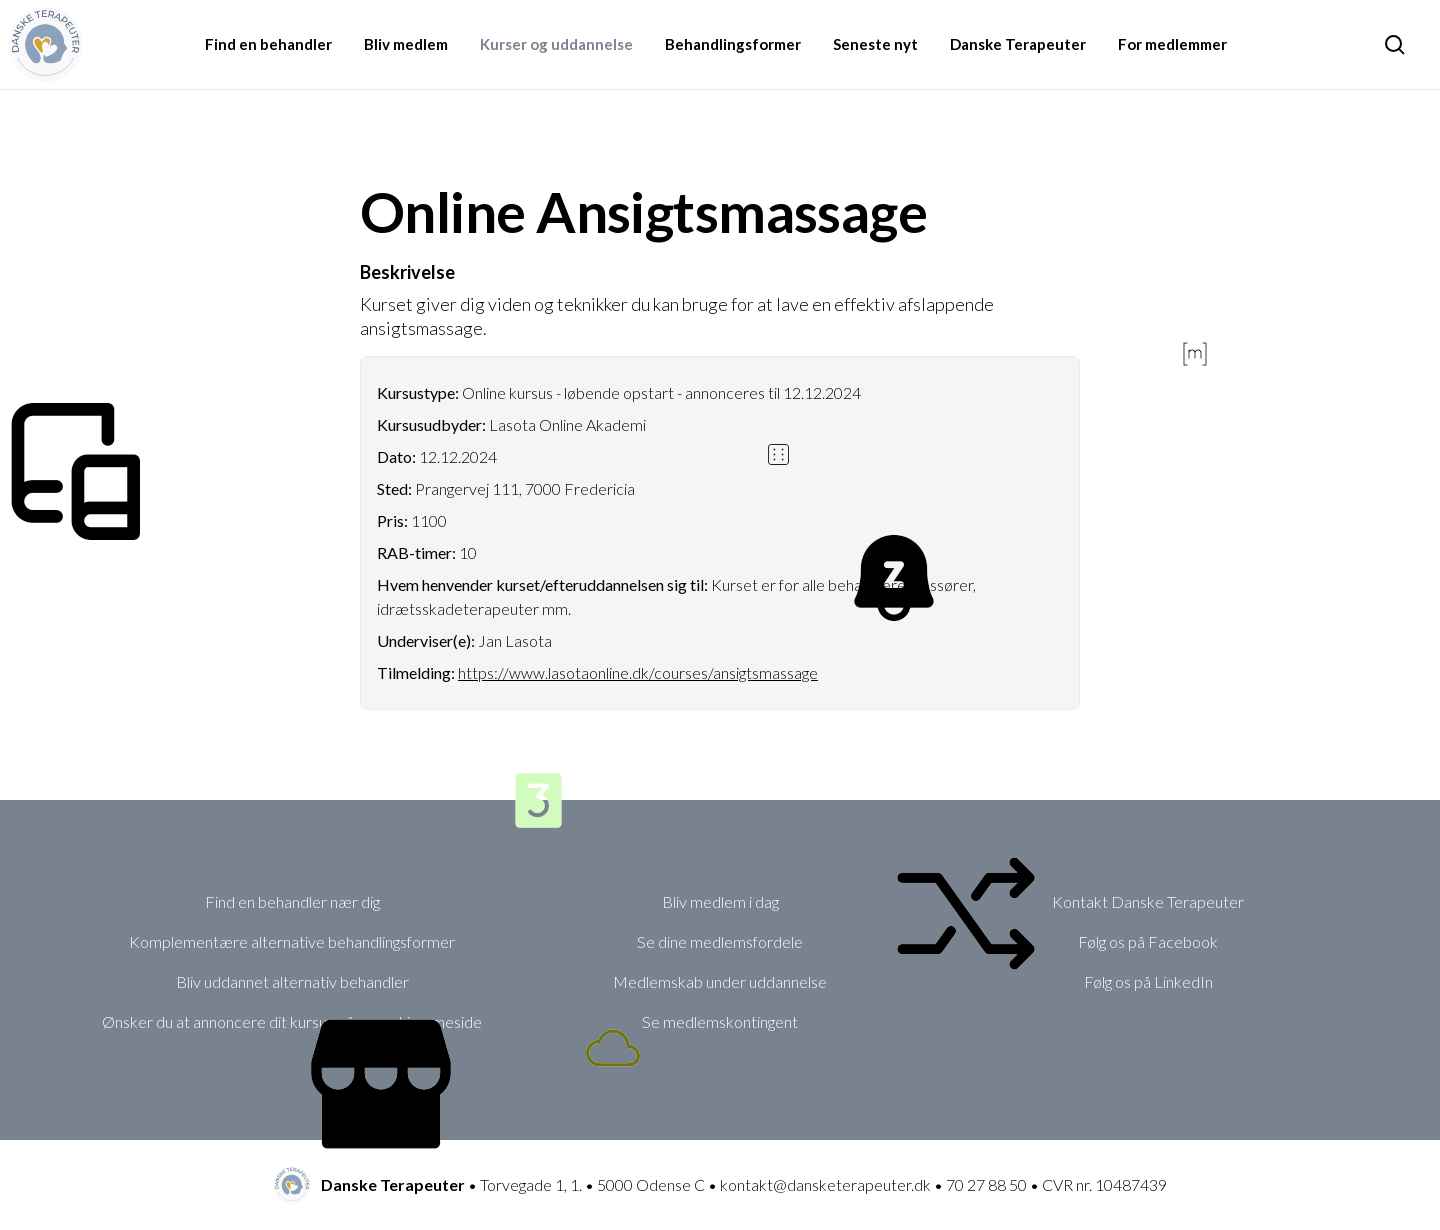 This screenshot has height=1230, width=1440. Describe the element at coordinates (963, 913) in the screenshot. I see `shuffle or randomize playback order` at that location.